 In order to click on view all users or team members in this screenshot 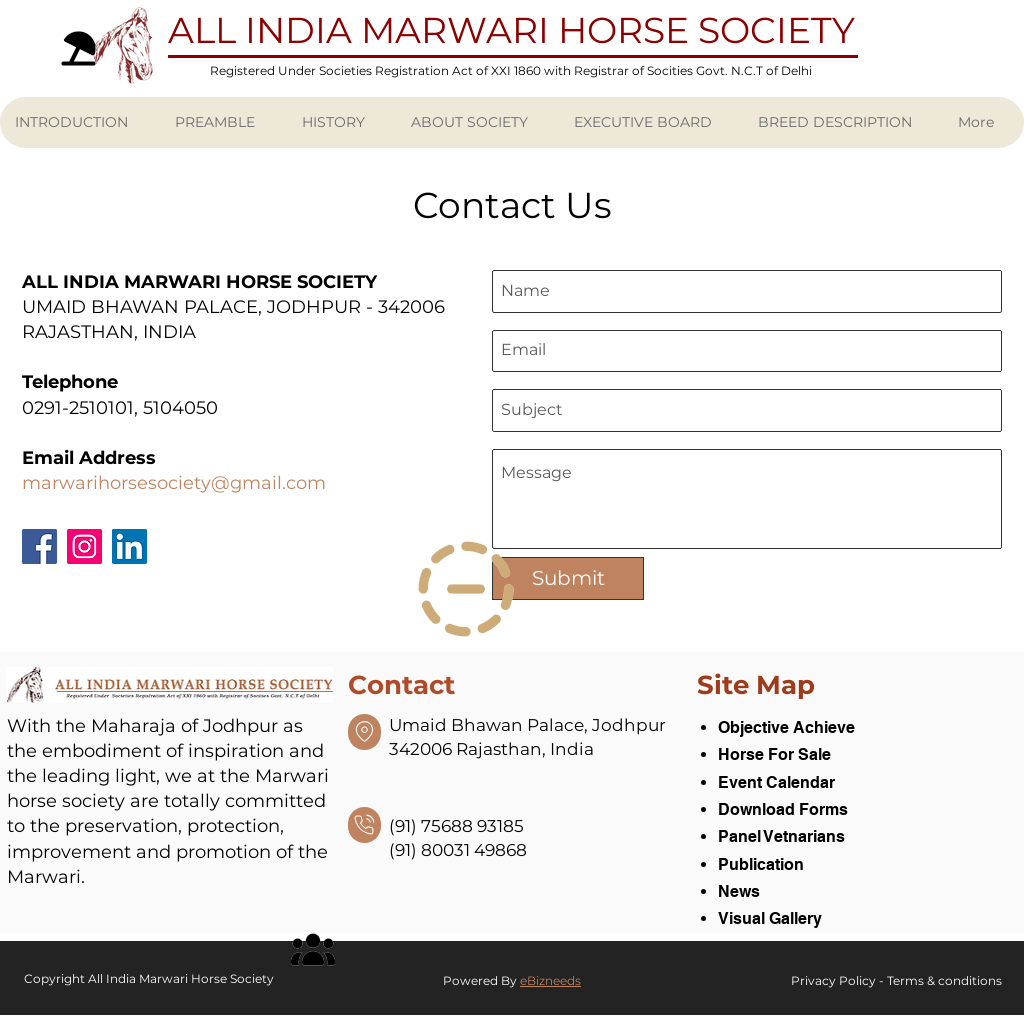, I will do `click(313, 950)`.